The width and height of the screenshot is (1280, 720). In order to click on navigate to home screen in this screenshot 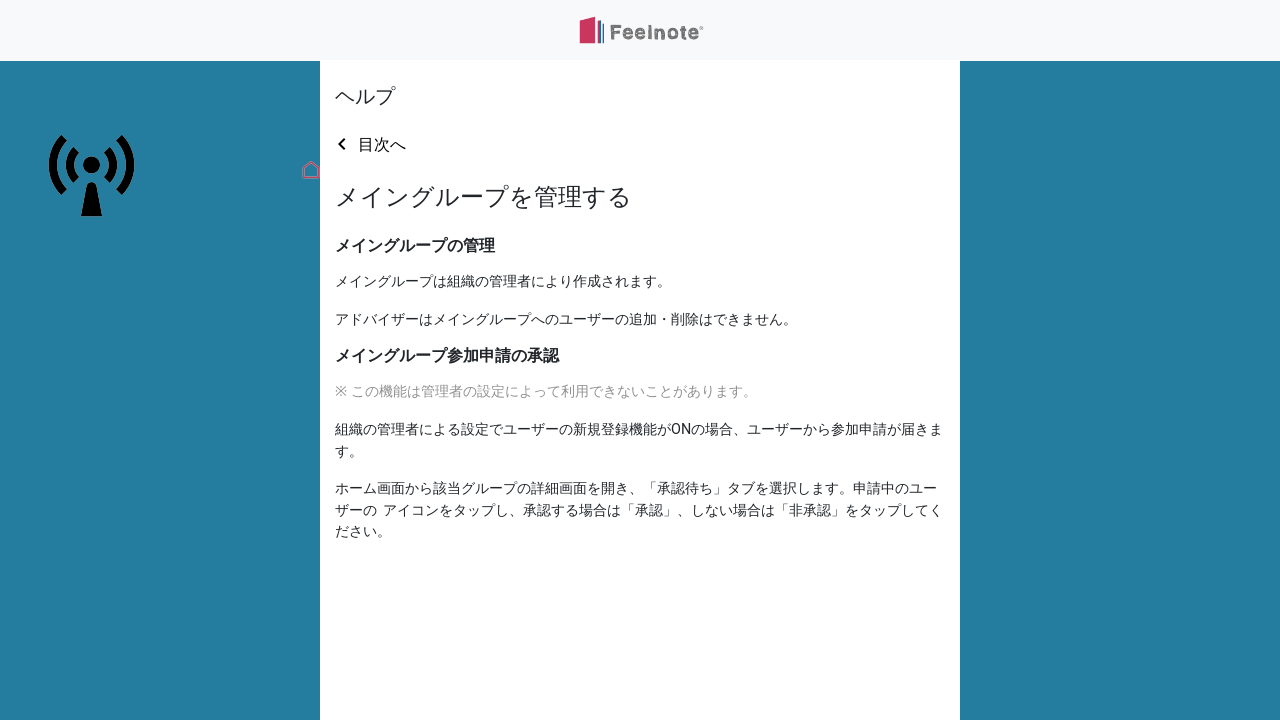, I will do `click(311, 170)`.